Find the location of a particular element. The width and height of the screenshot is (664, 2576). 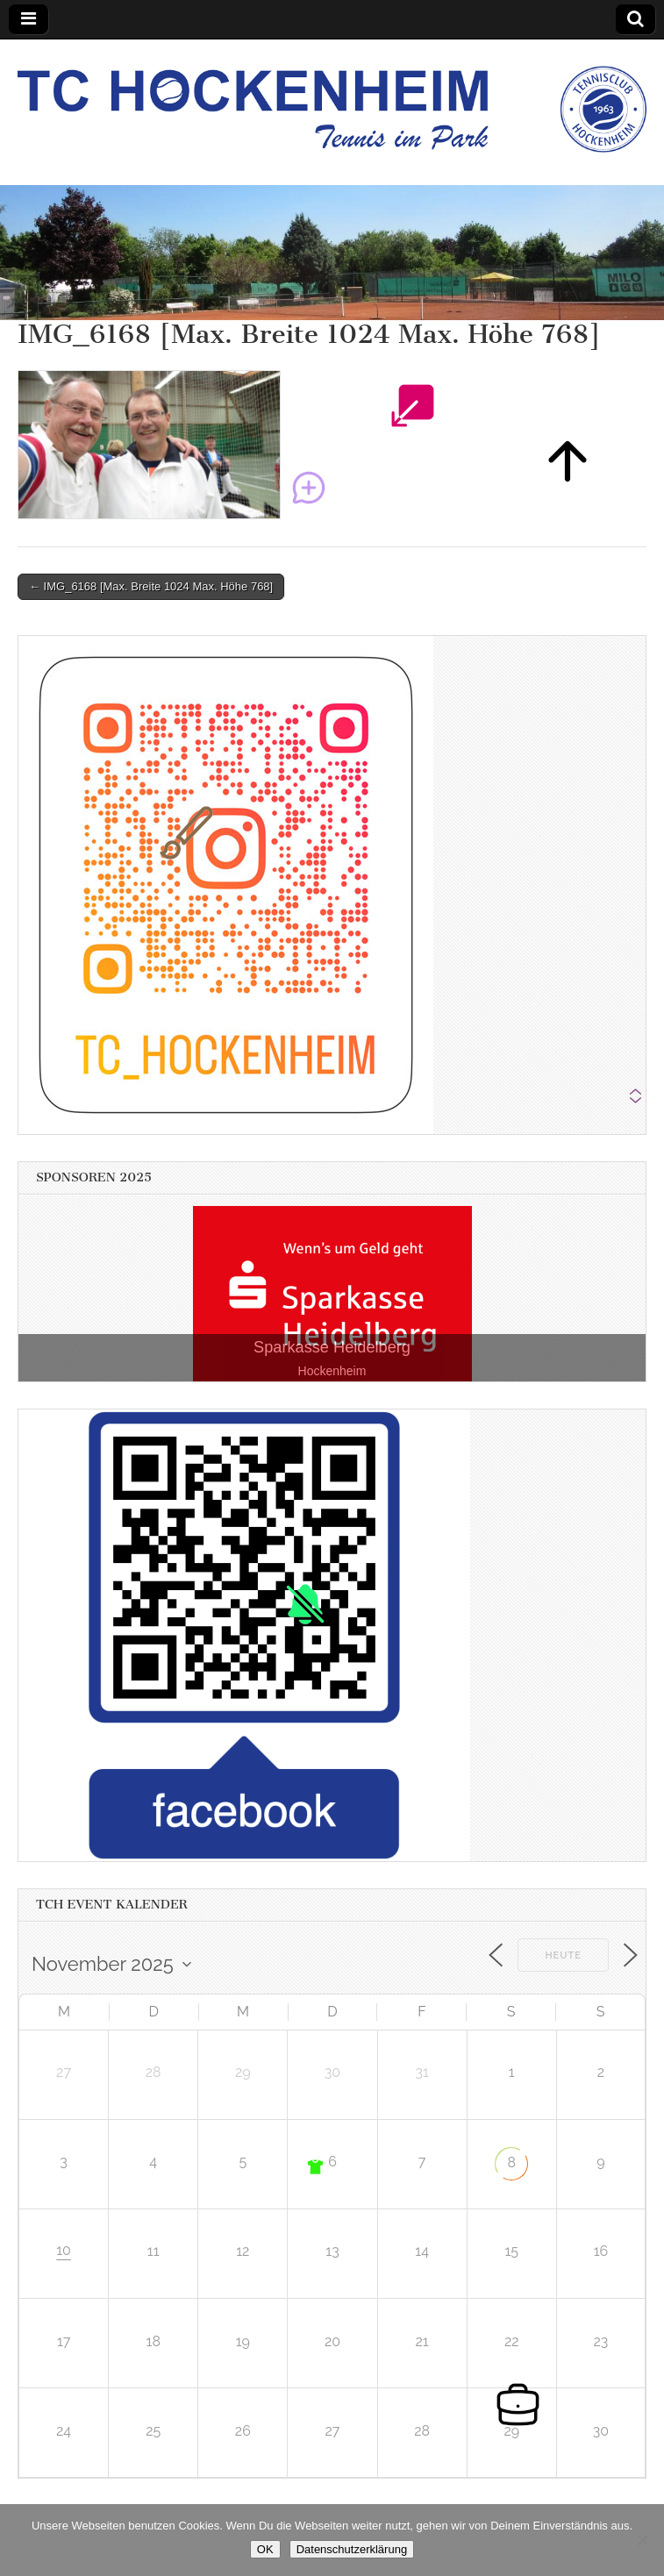

scroll to top of page is located at coordinates (568, 461).